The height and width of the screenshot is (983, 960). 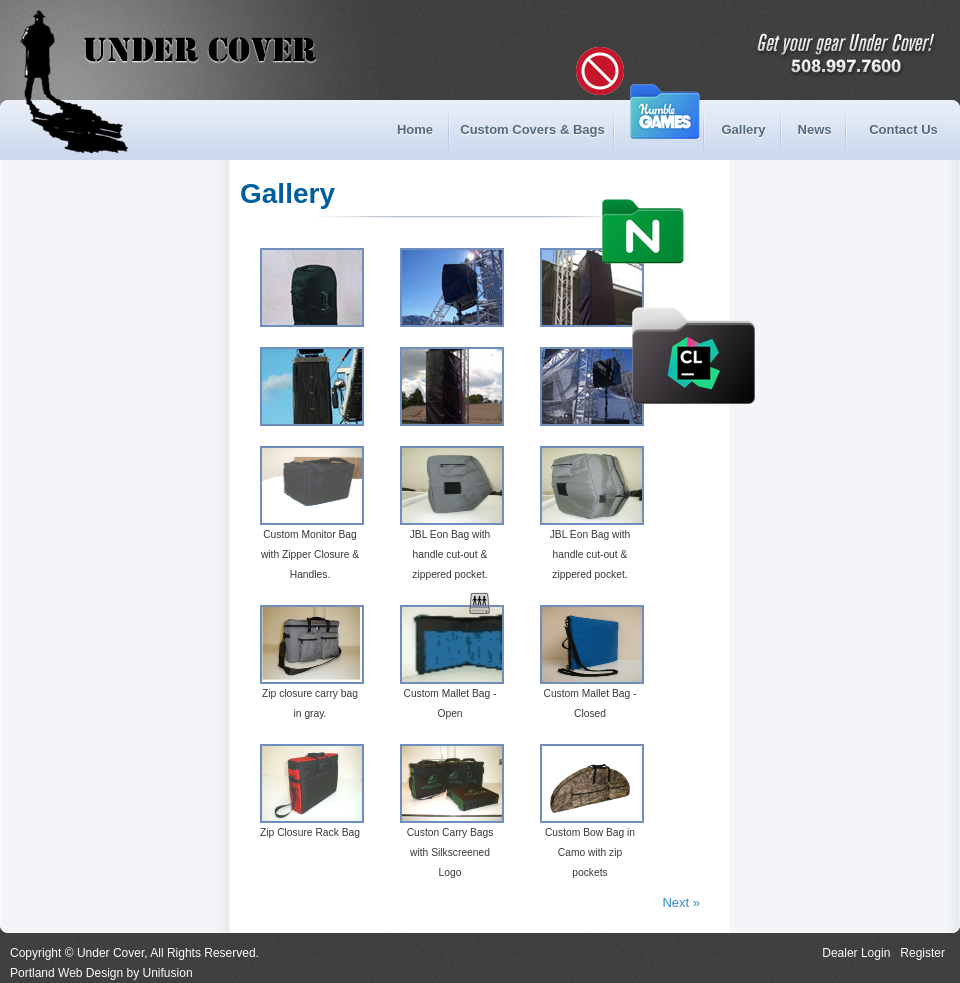 I want to click on open nginx configuration files folder, so click(x=642, y=233).